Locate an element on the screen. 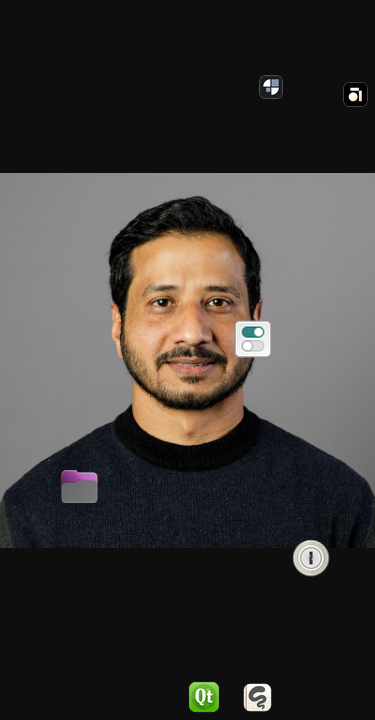  open folder containing files is located at coordinates (79, 486).